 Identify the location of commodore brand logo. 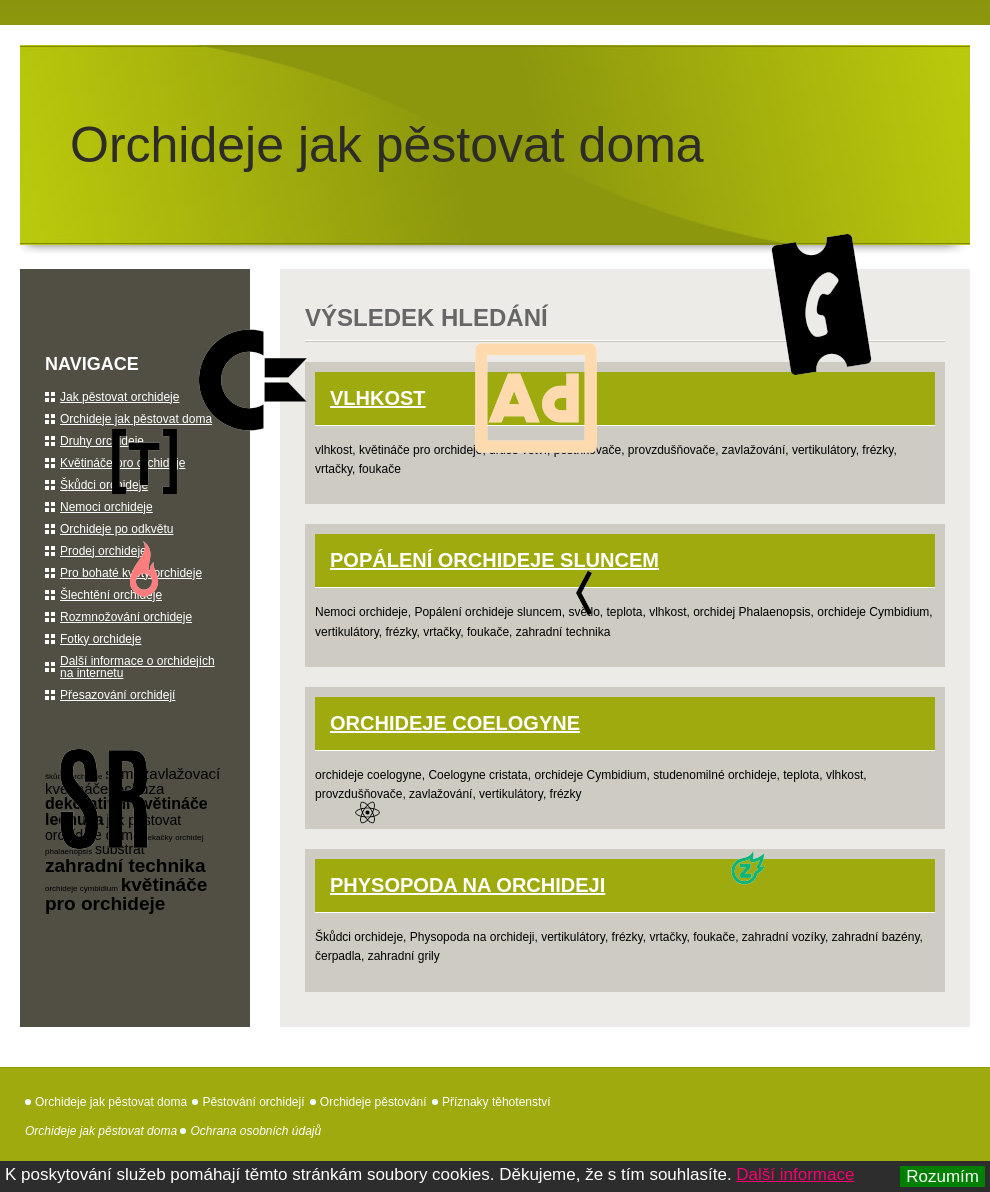
(253, 380).